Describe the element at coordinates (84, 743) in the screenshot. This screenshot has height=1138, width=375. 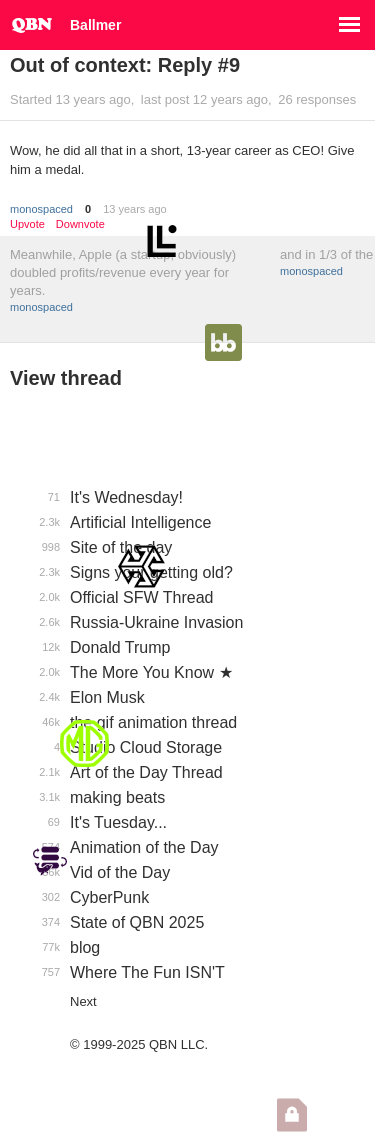
I see `MG Motors brand logo` at that location.